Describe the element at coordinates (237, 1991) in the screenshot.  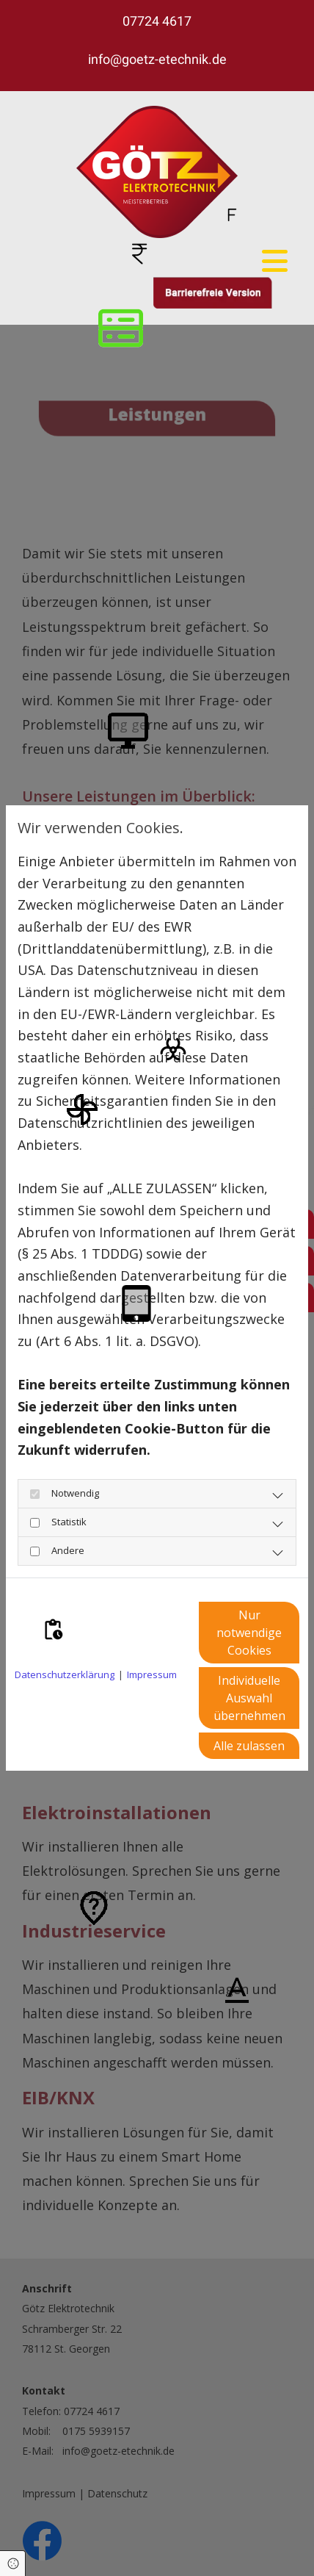
I see `format or style text` at that location.